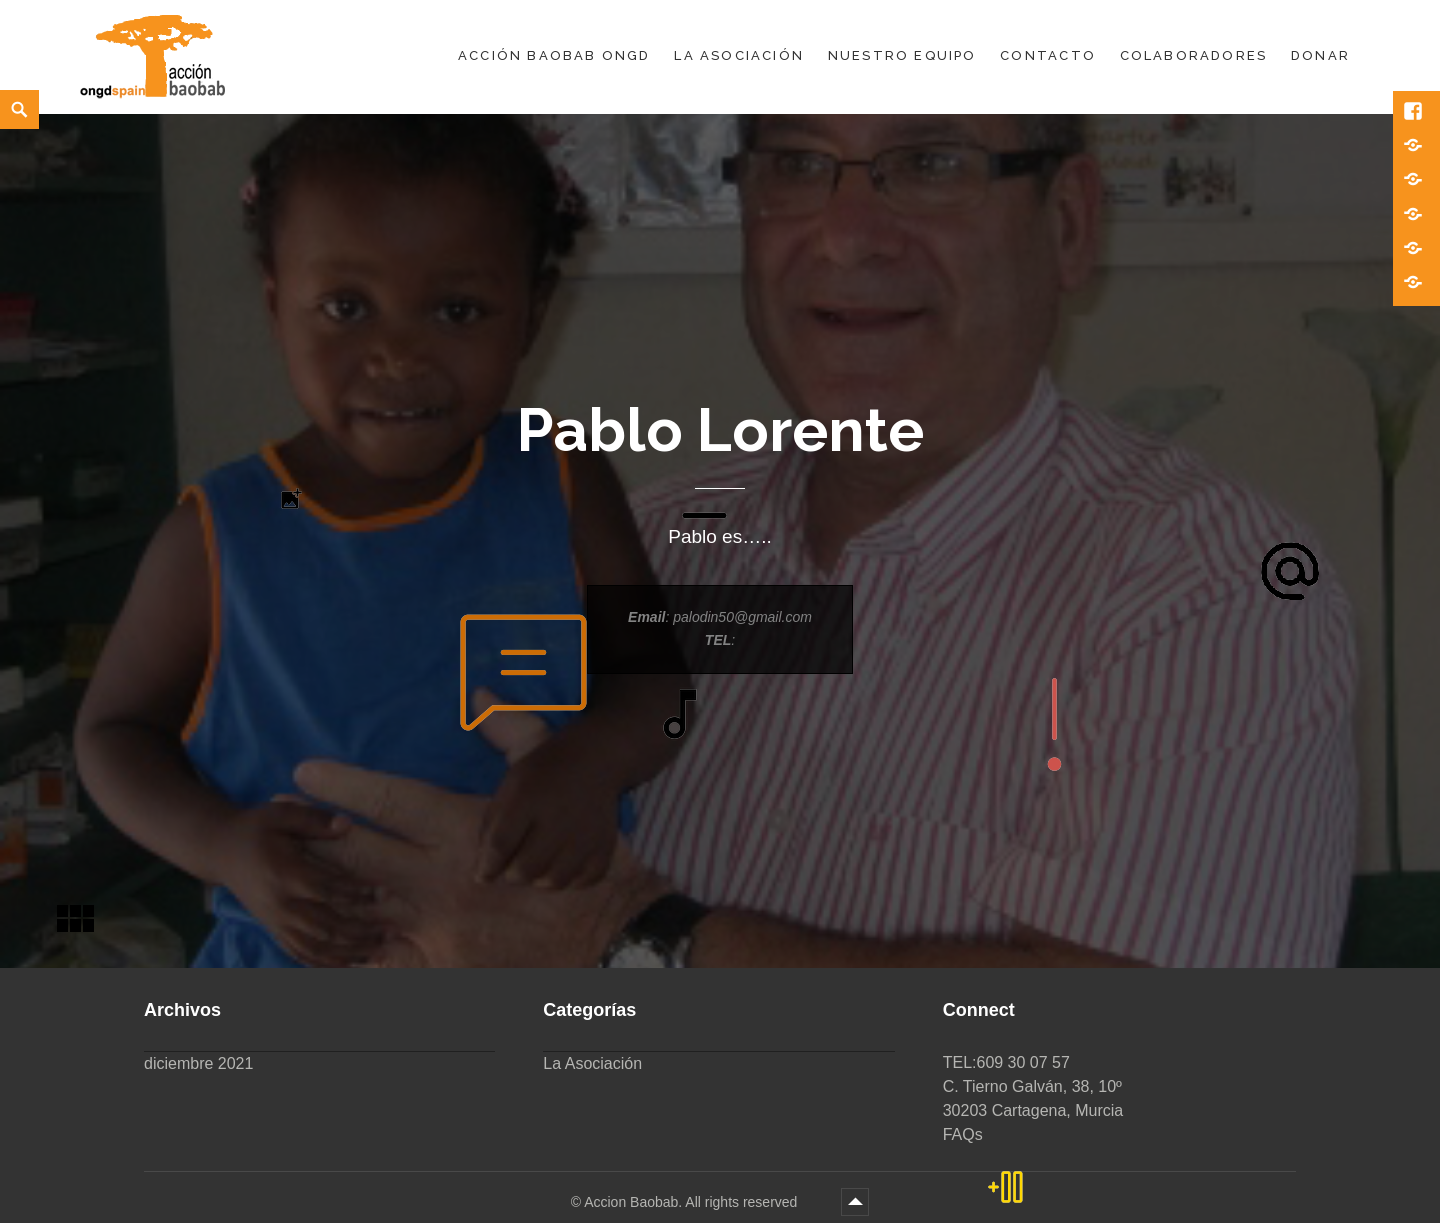  Describe the element at coordinates (1290, 571) in the screenshot. I see `enter or view email address` at that location.